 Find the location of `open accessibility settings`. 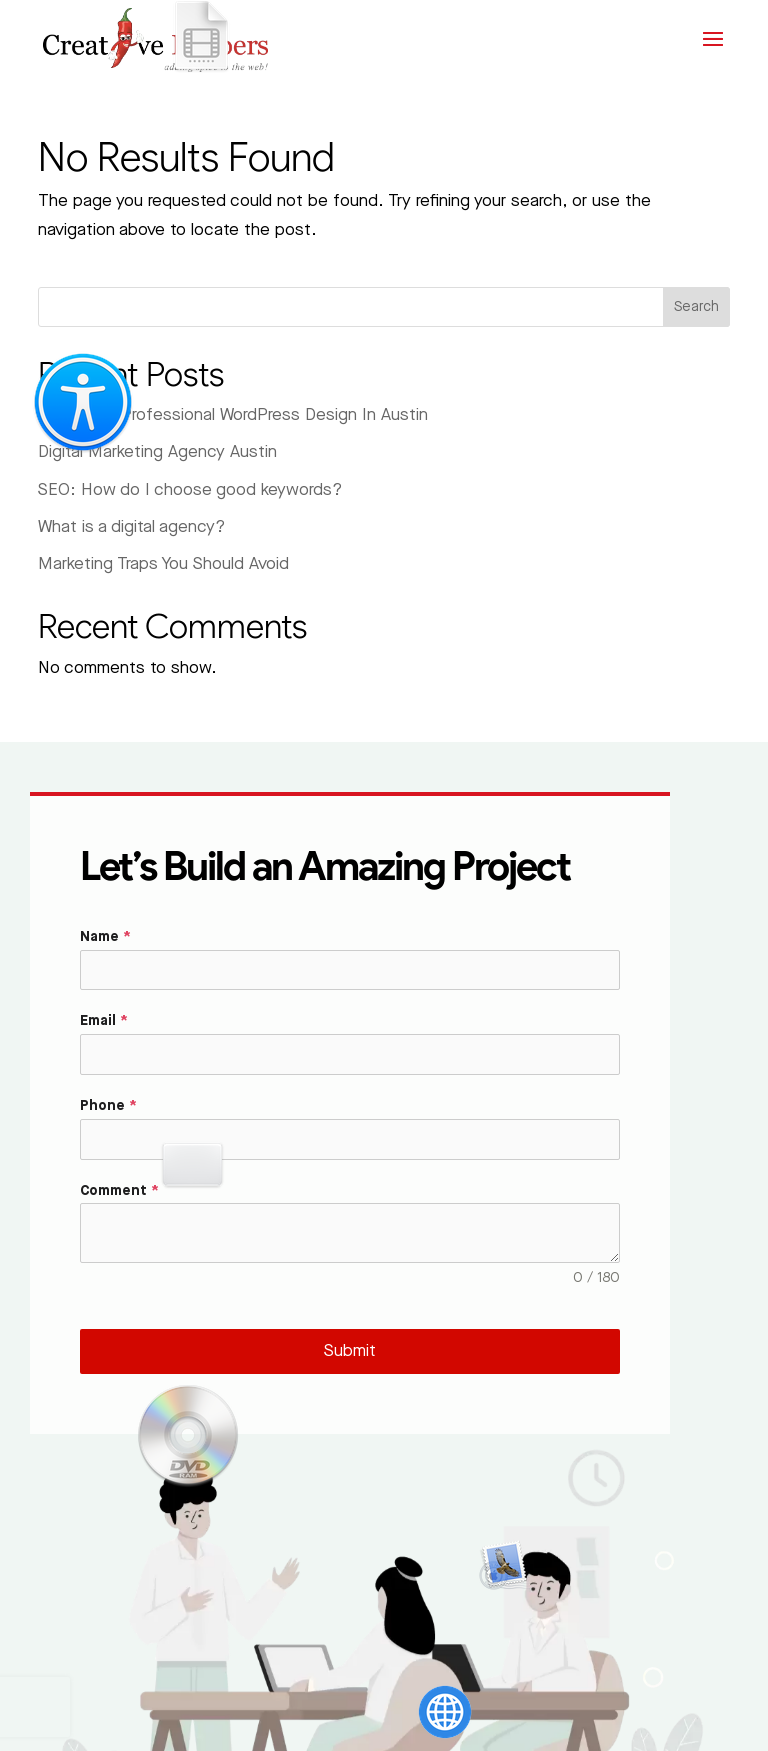

open accessibility settings is located at coordinates (83, 402).